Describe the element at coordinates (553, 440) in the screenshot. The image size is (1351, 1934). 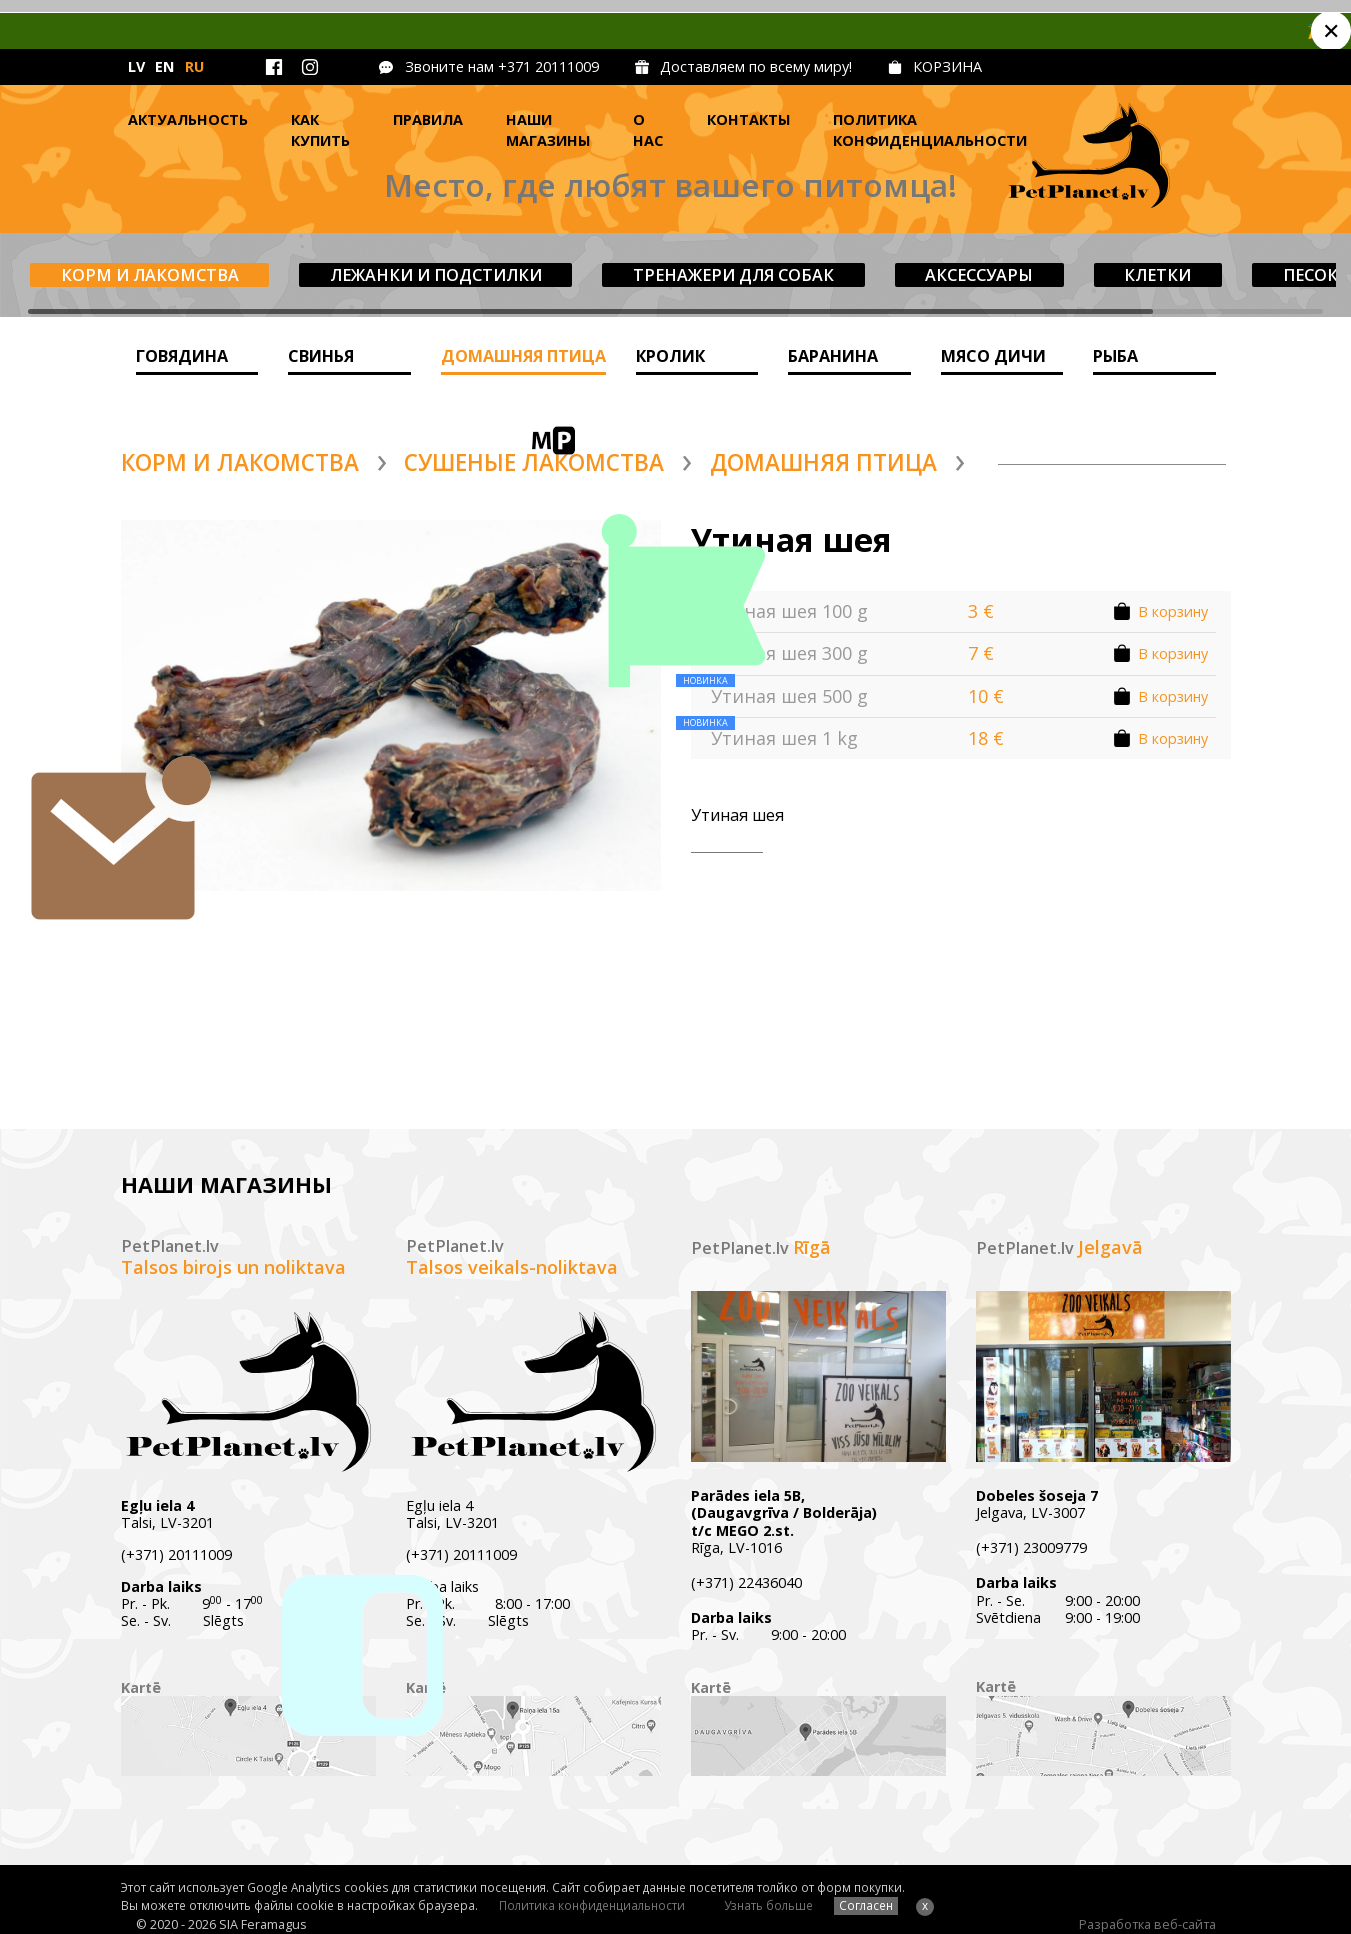
I see `macports package manager logo` at that location.